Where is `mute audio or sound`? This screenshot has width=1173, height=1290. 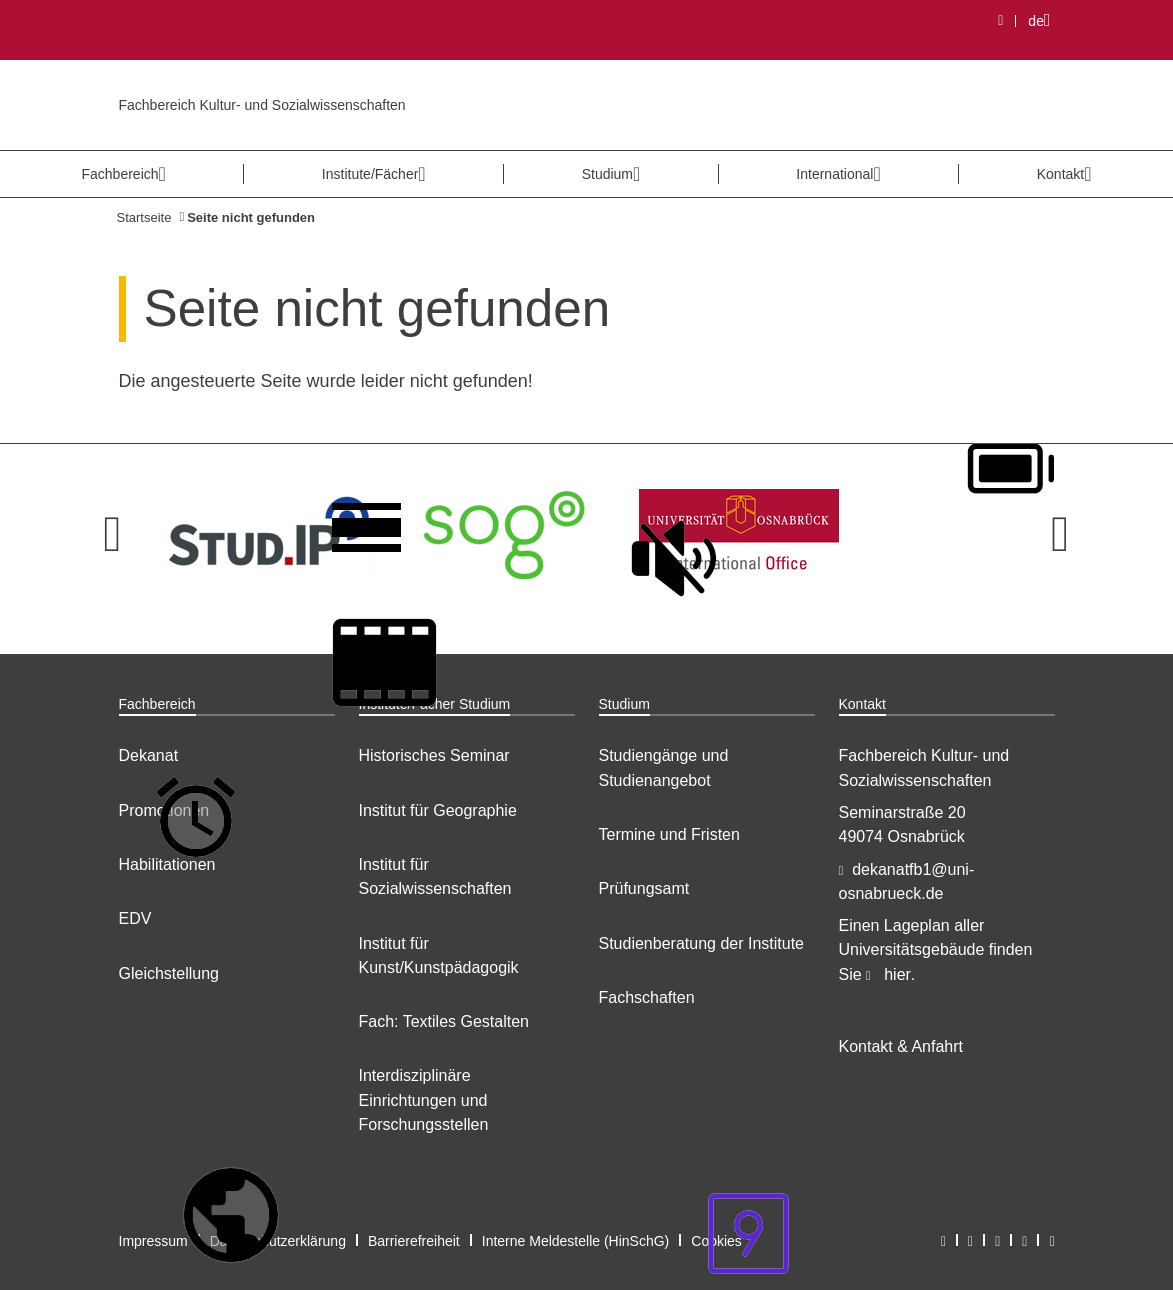
mute audio or sound is located at coordinates (672, 558).